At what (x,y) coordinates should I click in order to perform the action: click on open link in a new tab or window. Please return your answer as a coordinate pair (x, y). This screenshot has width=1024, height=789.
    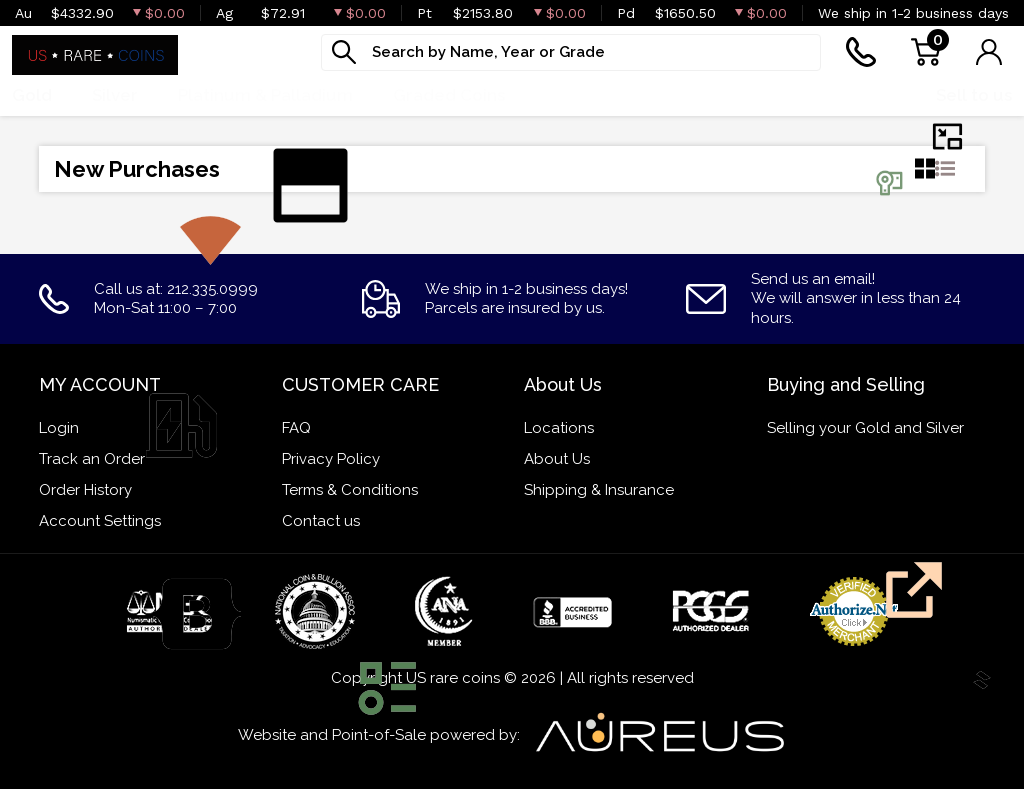
    Looking at the image, I should click on (914, 590).